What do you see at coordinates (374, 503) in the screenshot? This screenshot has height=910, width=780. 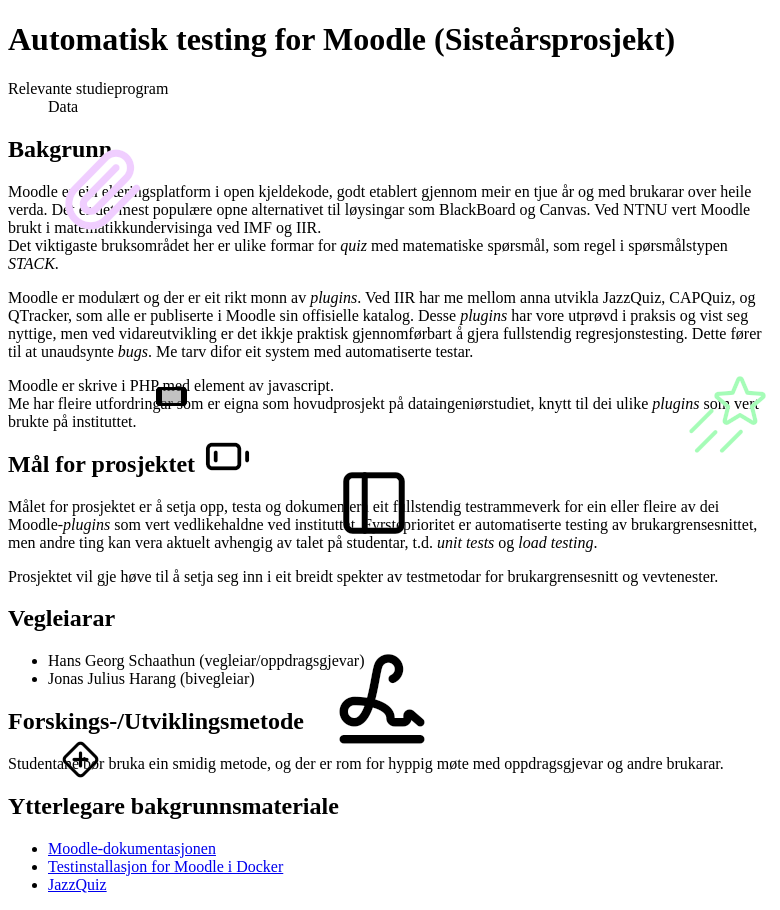 I see `toggle the sidebar panel` at bounding box center [374, 503].